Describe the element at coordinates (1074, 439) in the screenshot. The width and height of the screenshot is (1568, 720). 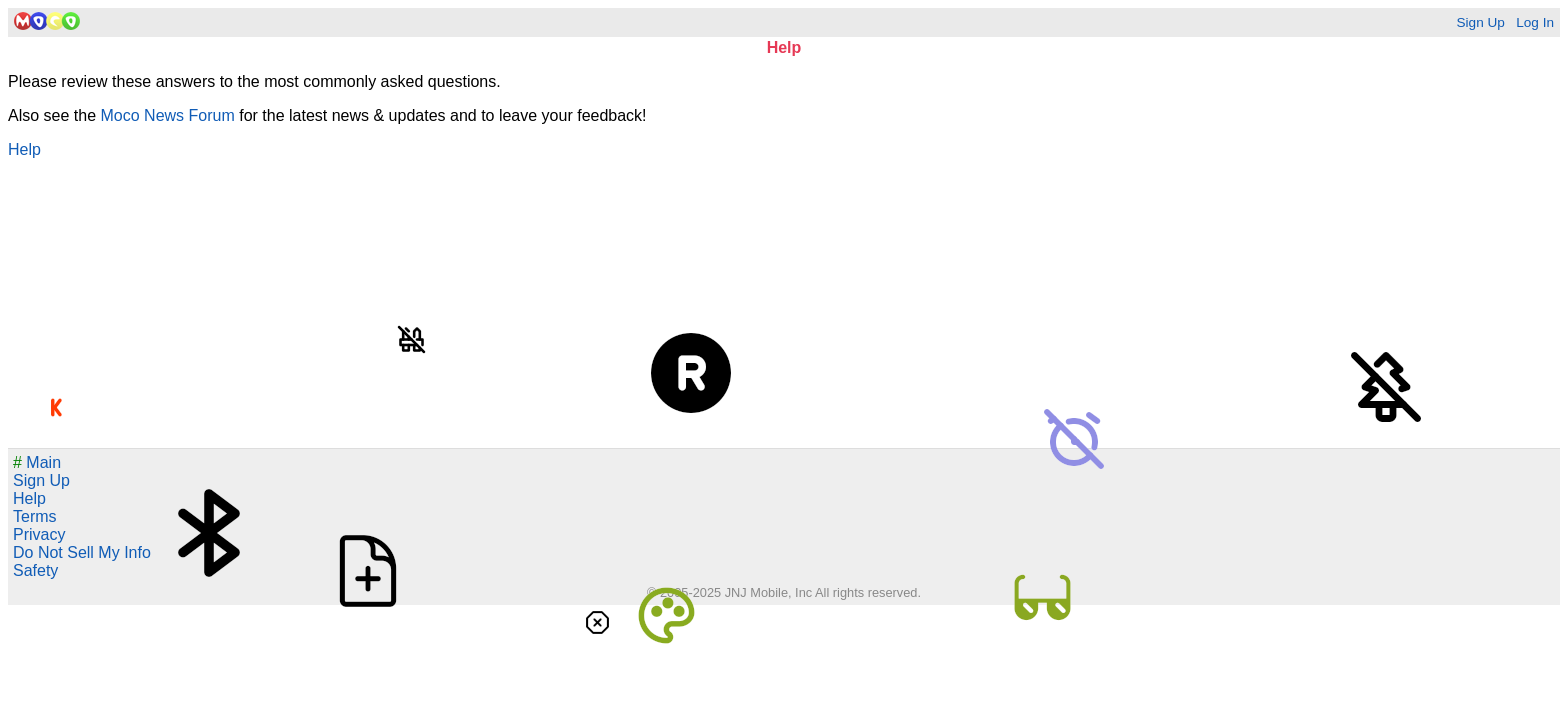
I see `disable or turn off alarm` at that location.